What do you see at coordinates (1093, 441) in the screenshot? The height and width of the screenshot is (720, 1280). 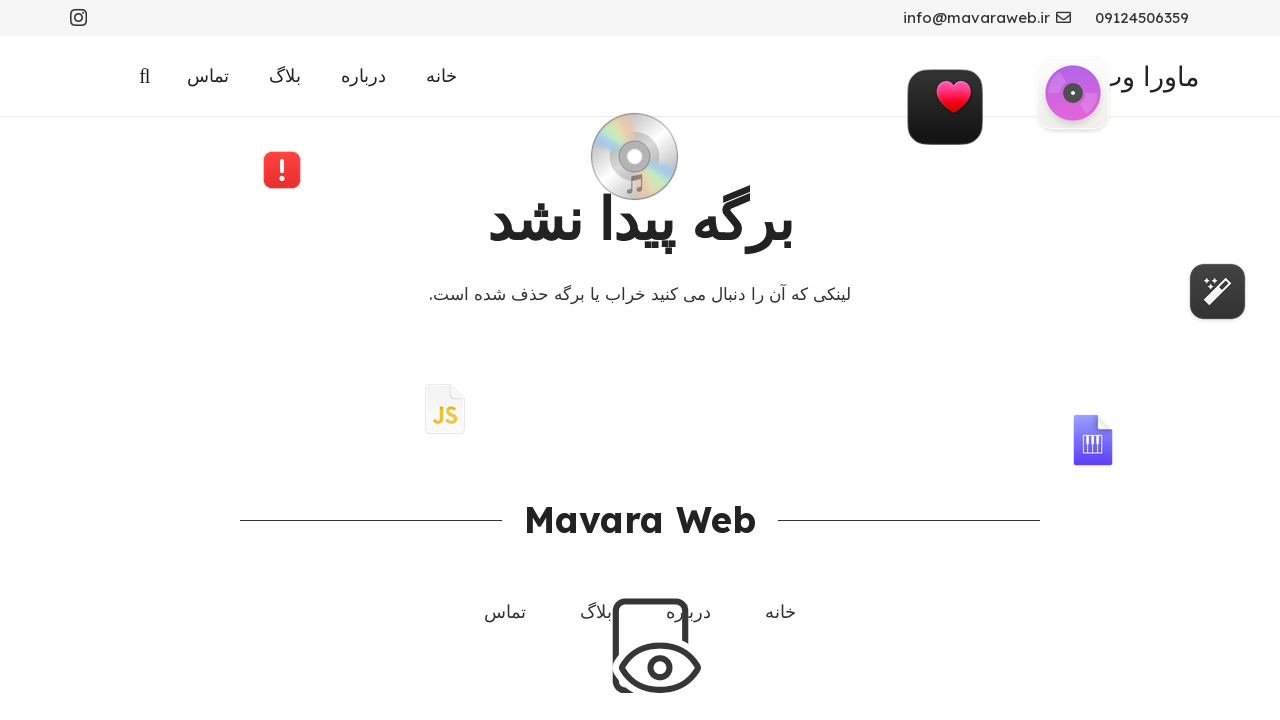 I see `a midi audio file` at bounding box center [1093, 441].